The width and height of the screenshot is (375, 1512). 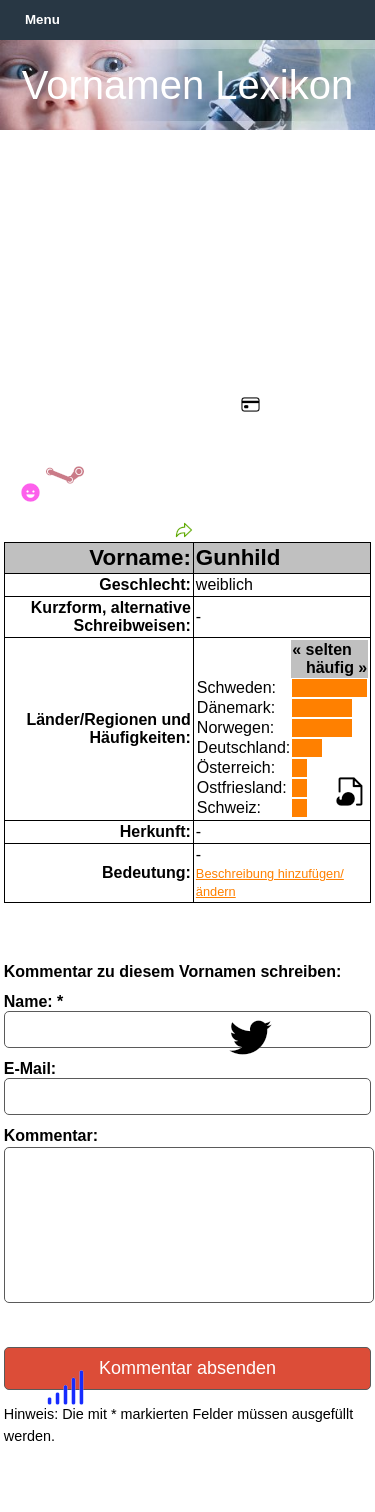 What do you see at coordinates (350, 791) in the screenshot?
I see `access cloud-synced files` at bounding box center [350, 791].